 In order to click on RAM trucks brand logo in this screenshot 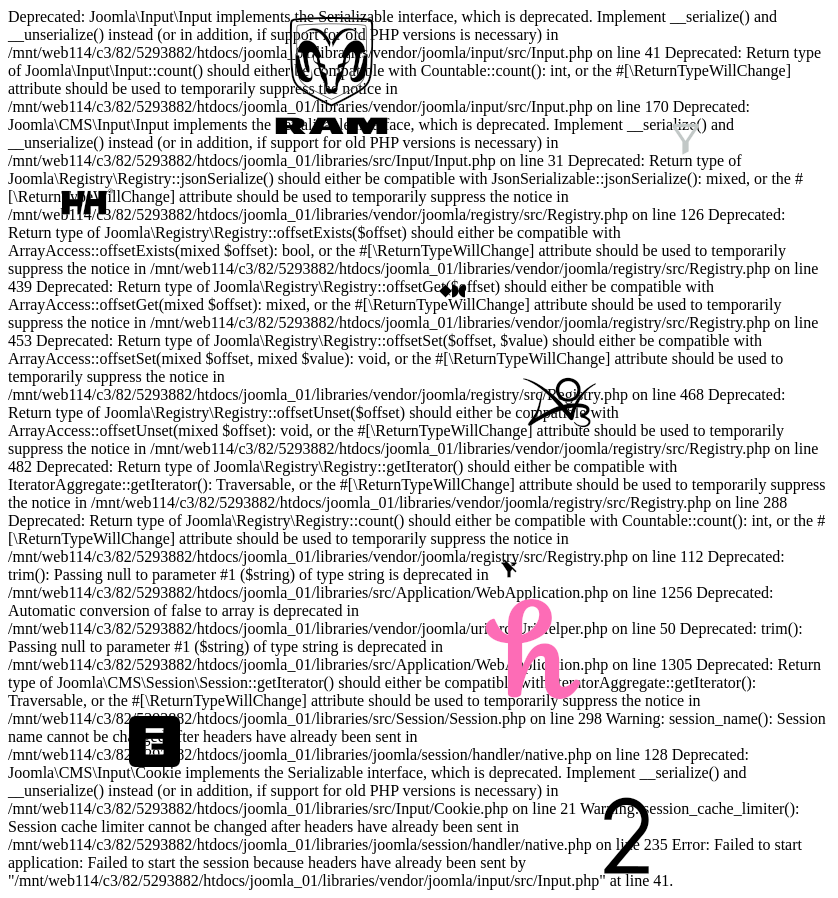, I will do `click(331, 75)`.